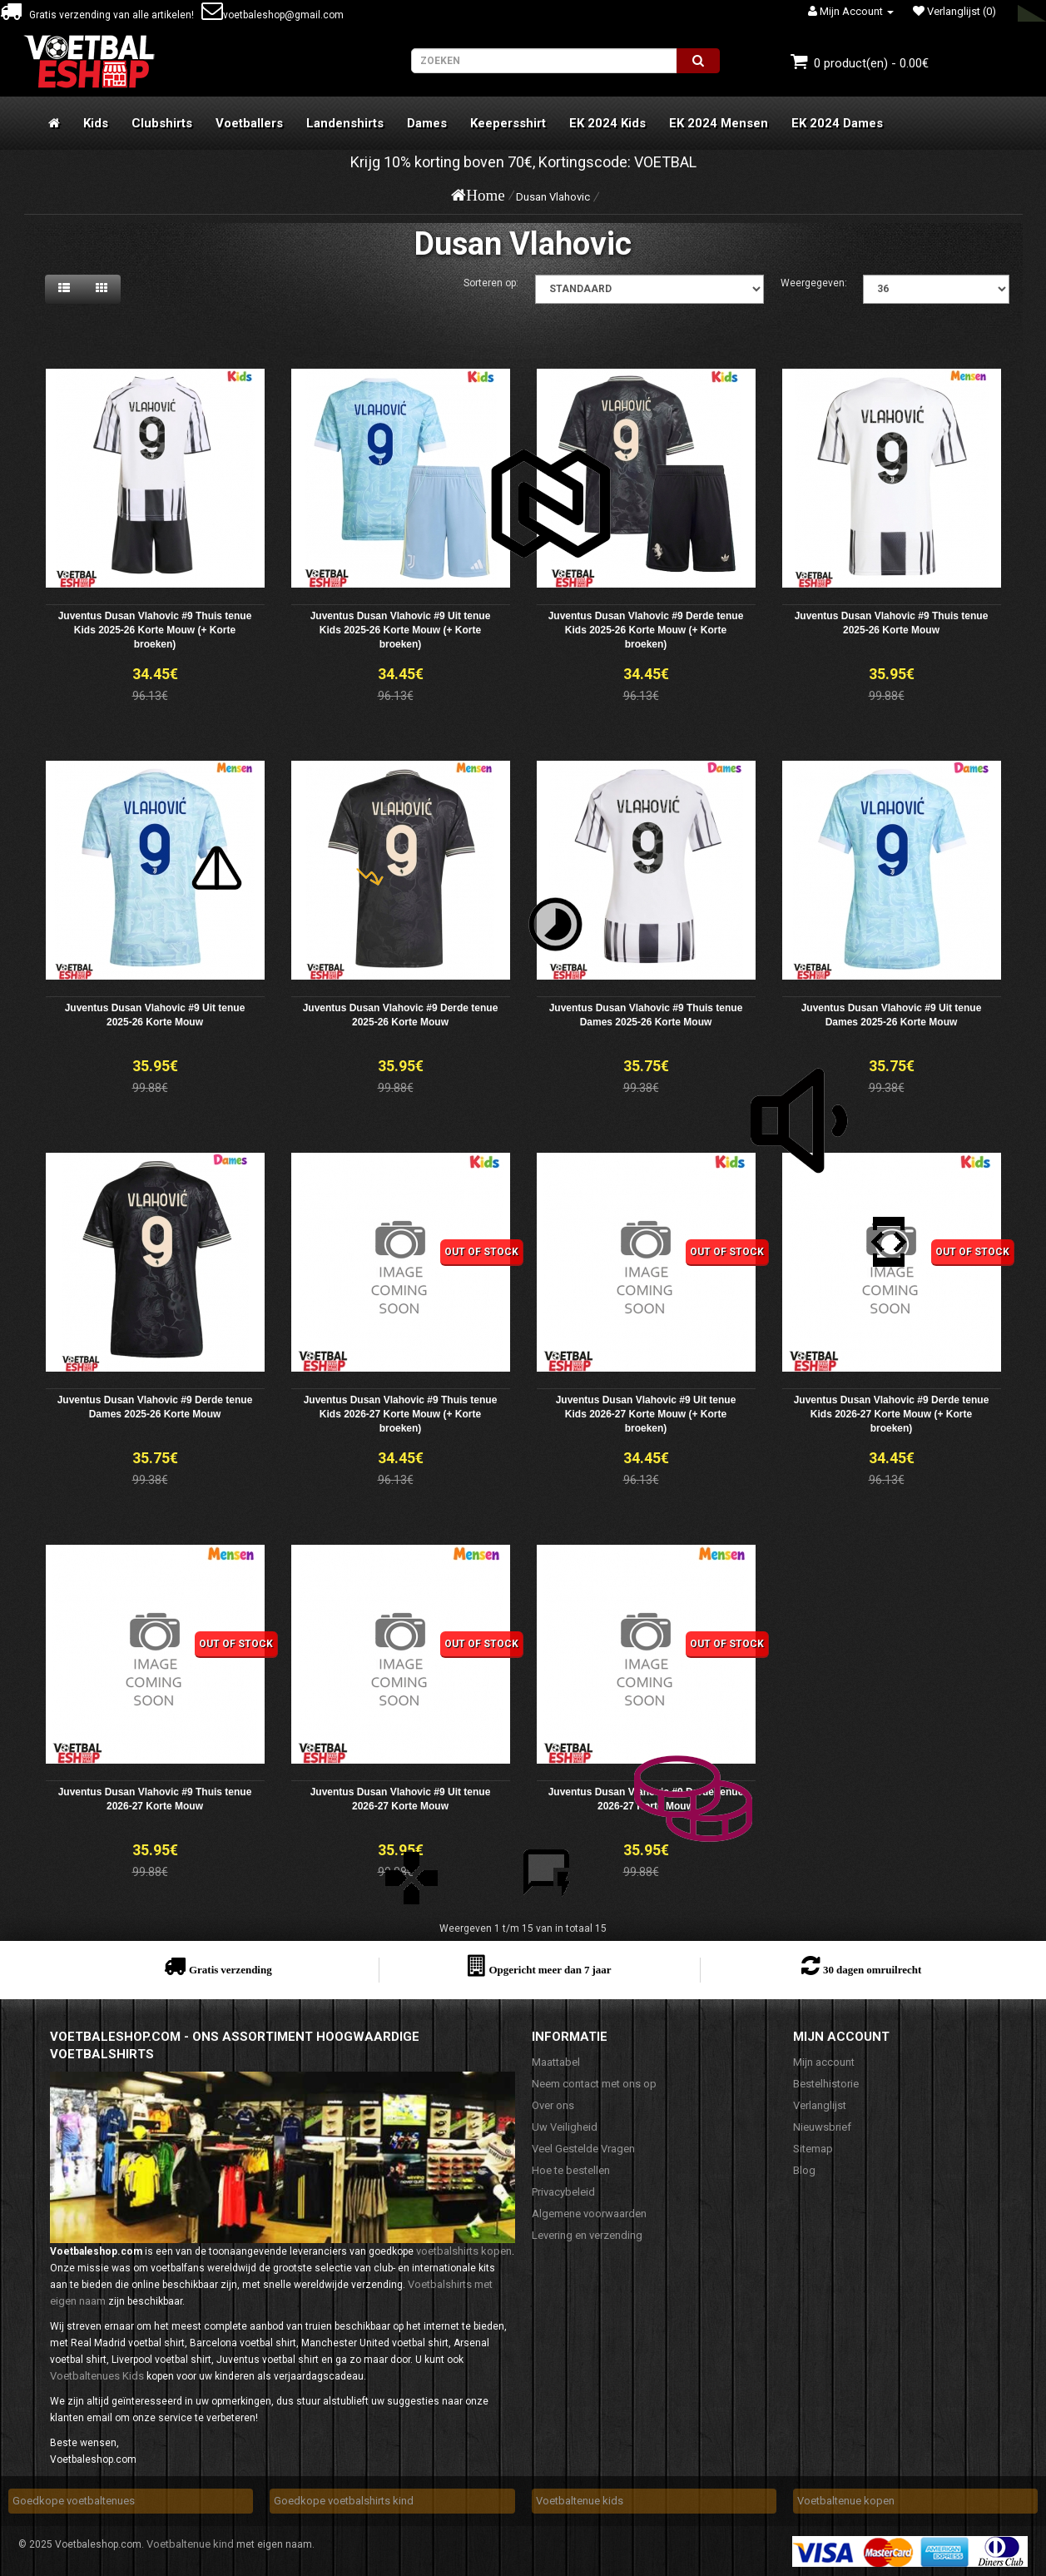  Describe the element at coordinates (216, 869) in the screenshot. I see `view item details` at that location.